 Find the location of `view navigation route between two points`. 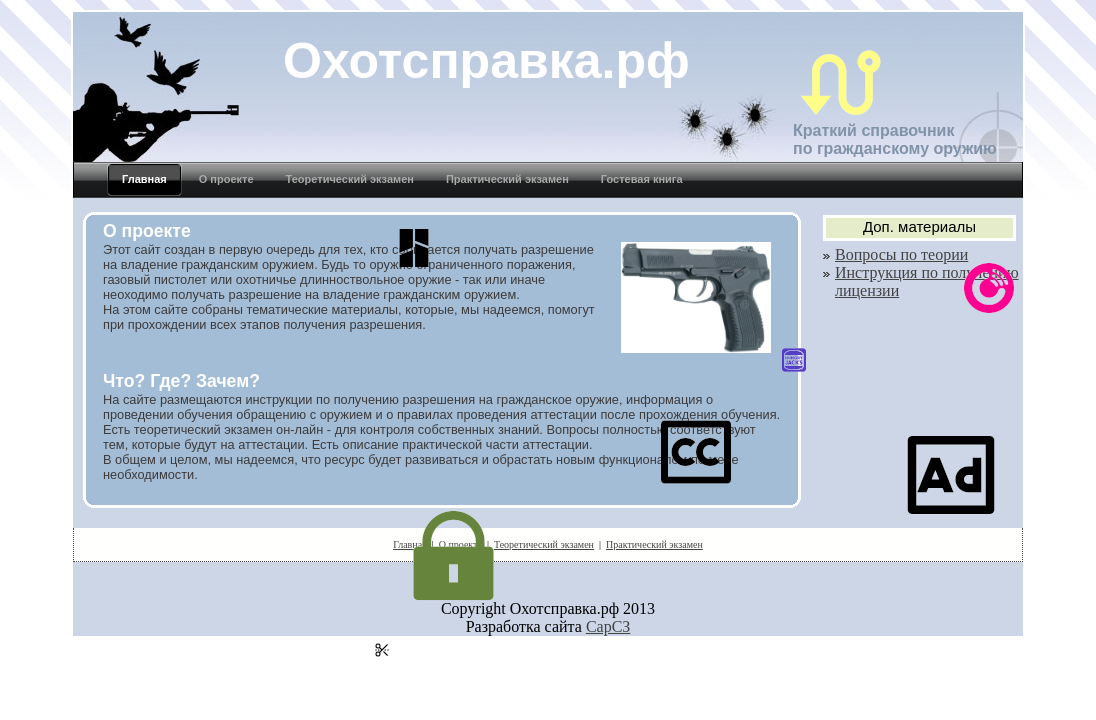

view navigation route between two points is located at coordinates (842, 84).